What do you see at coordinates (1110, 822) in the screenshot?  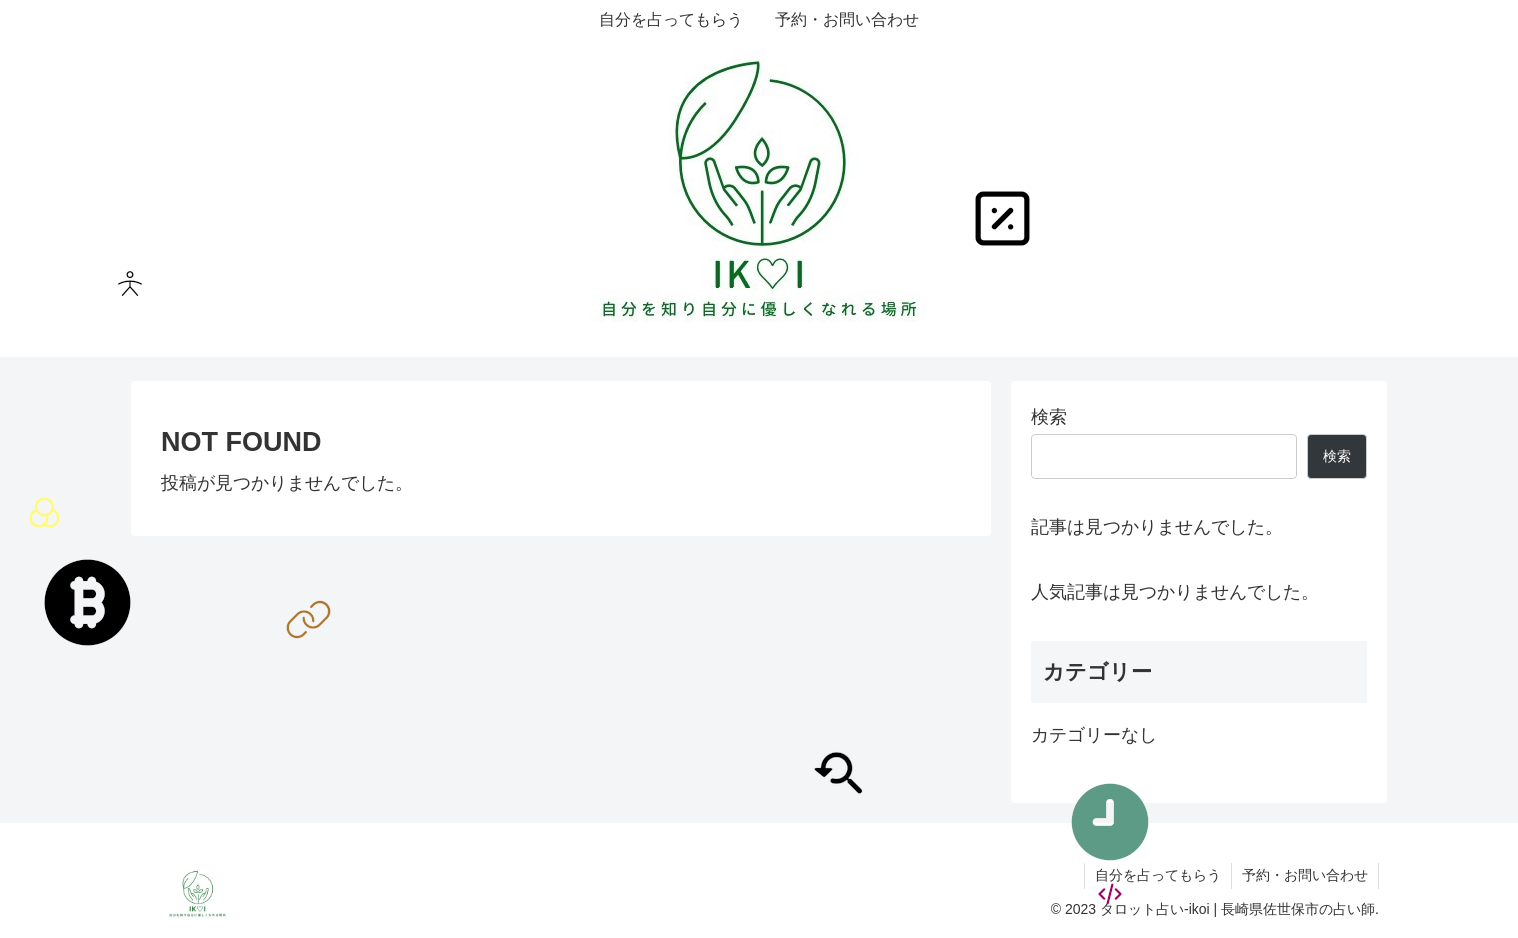 I see `indicates the current time is 9 o'clock` at bounding box center [1110, 822].